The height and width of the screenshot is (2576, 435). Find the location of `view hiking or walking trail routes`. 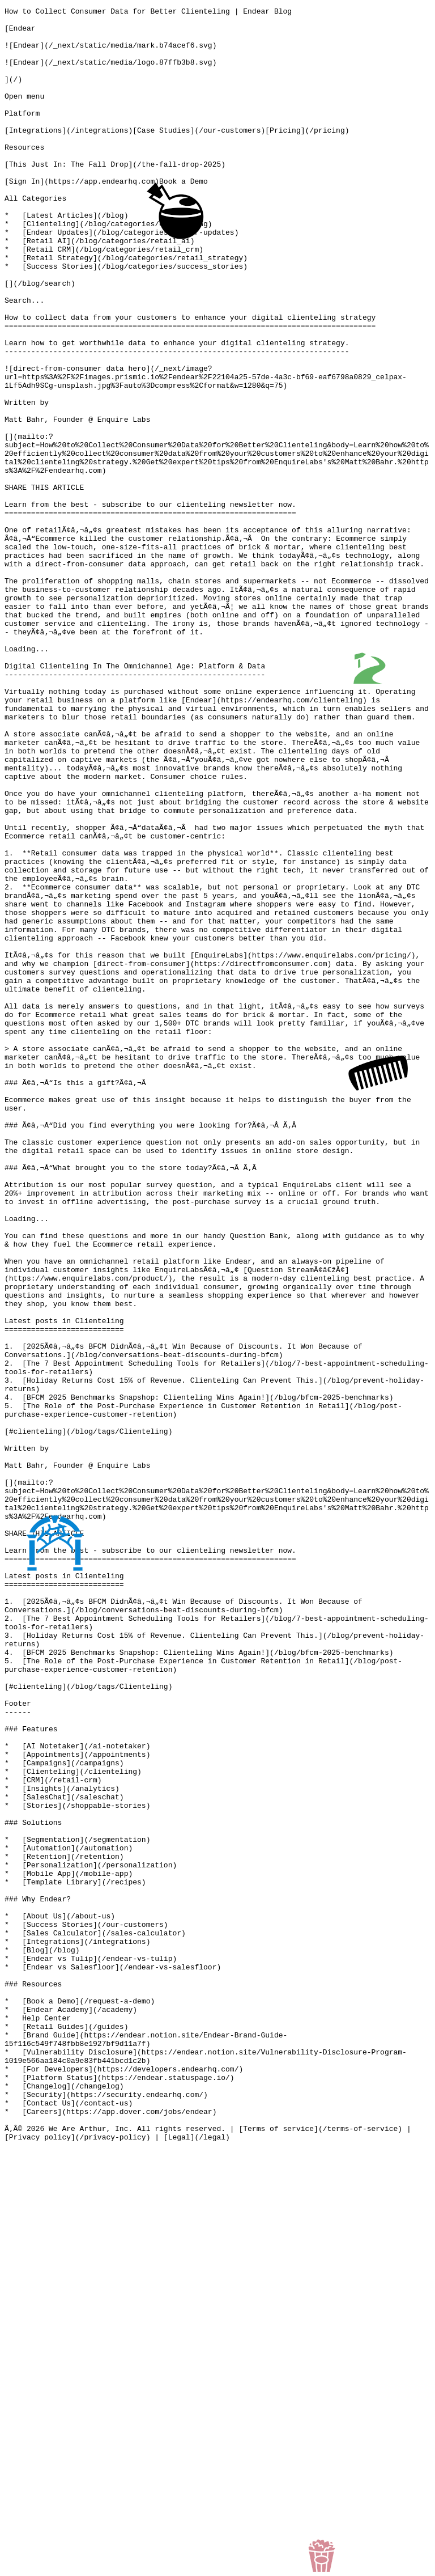

view hiking or walking trail routes is located at coordinates (369, 668).